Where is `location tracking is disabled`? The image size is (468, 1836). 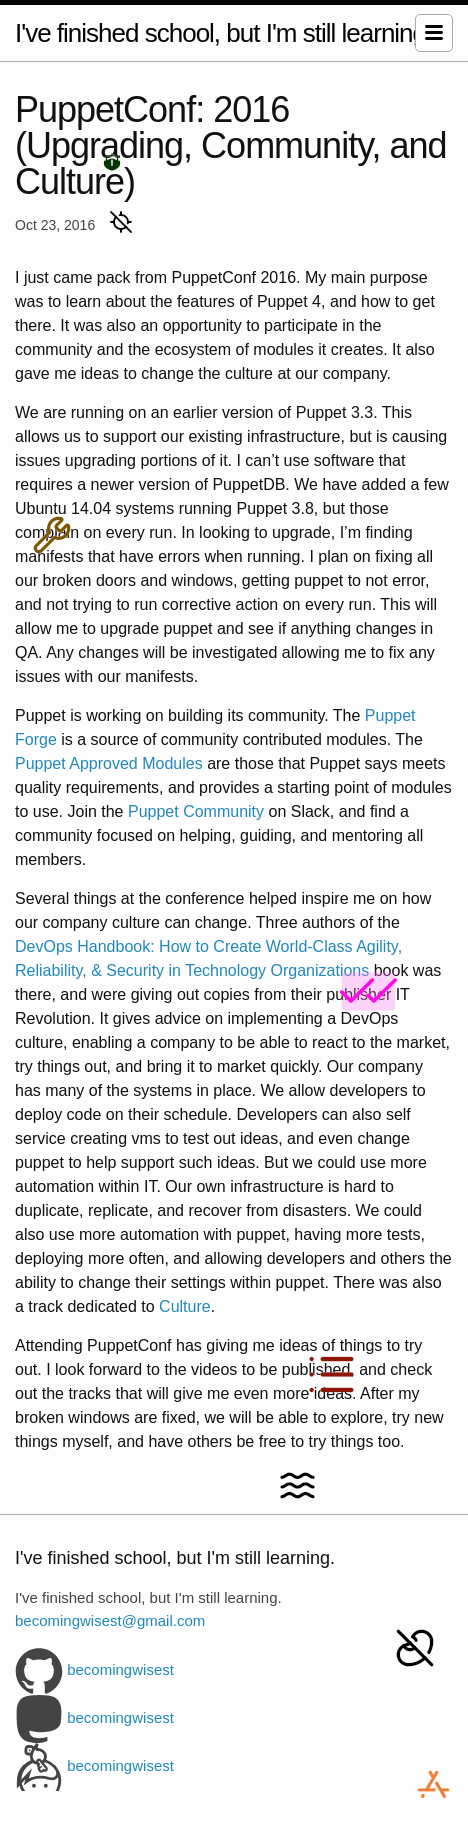
location tracking is disabled is located at coordinates (121, 222).